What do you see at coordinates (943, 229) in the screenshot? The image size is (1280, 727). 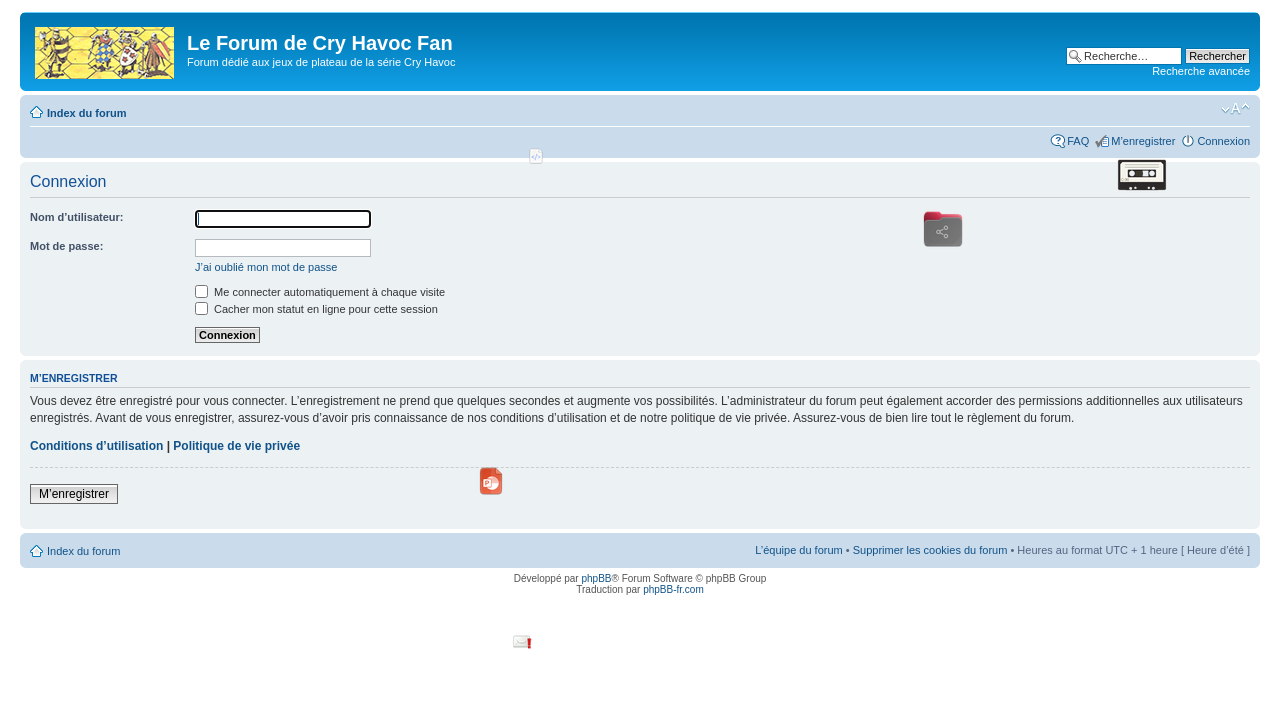 I see `access your public shared files folder` at bounding box center [943, 229].